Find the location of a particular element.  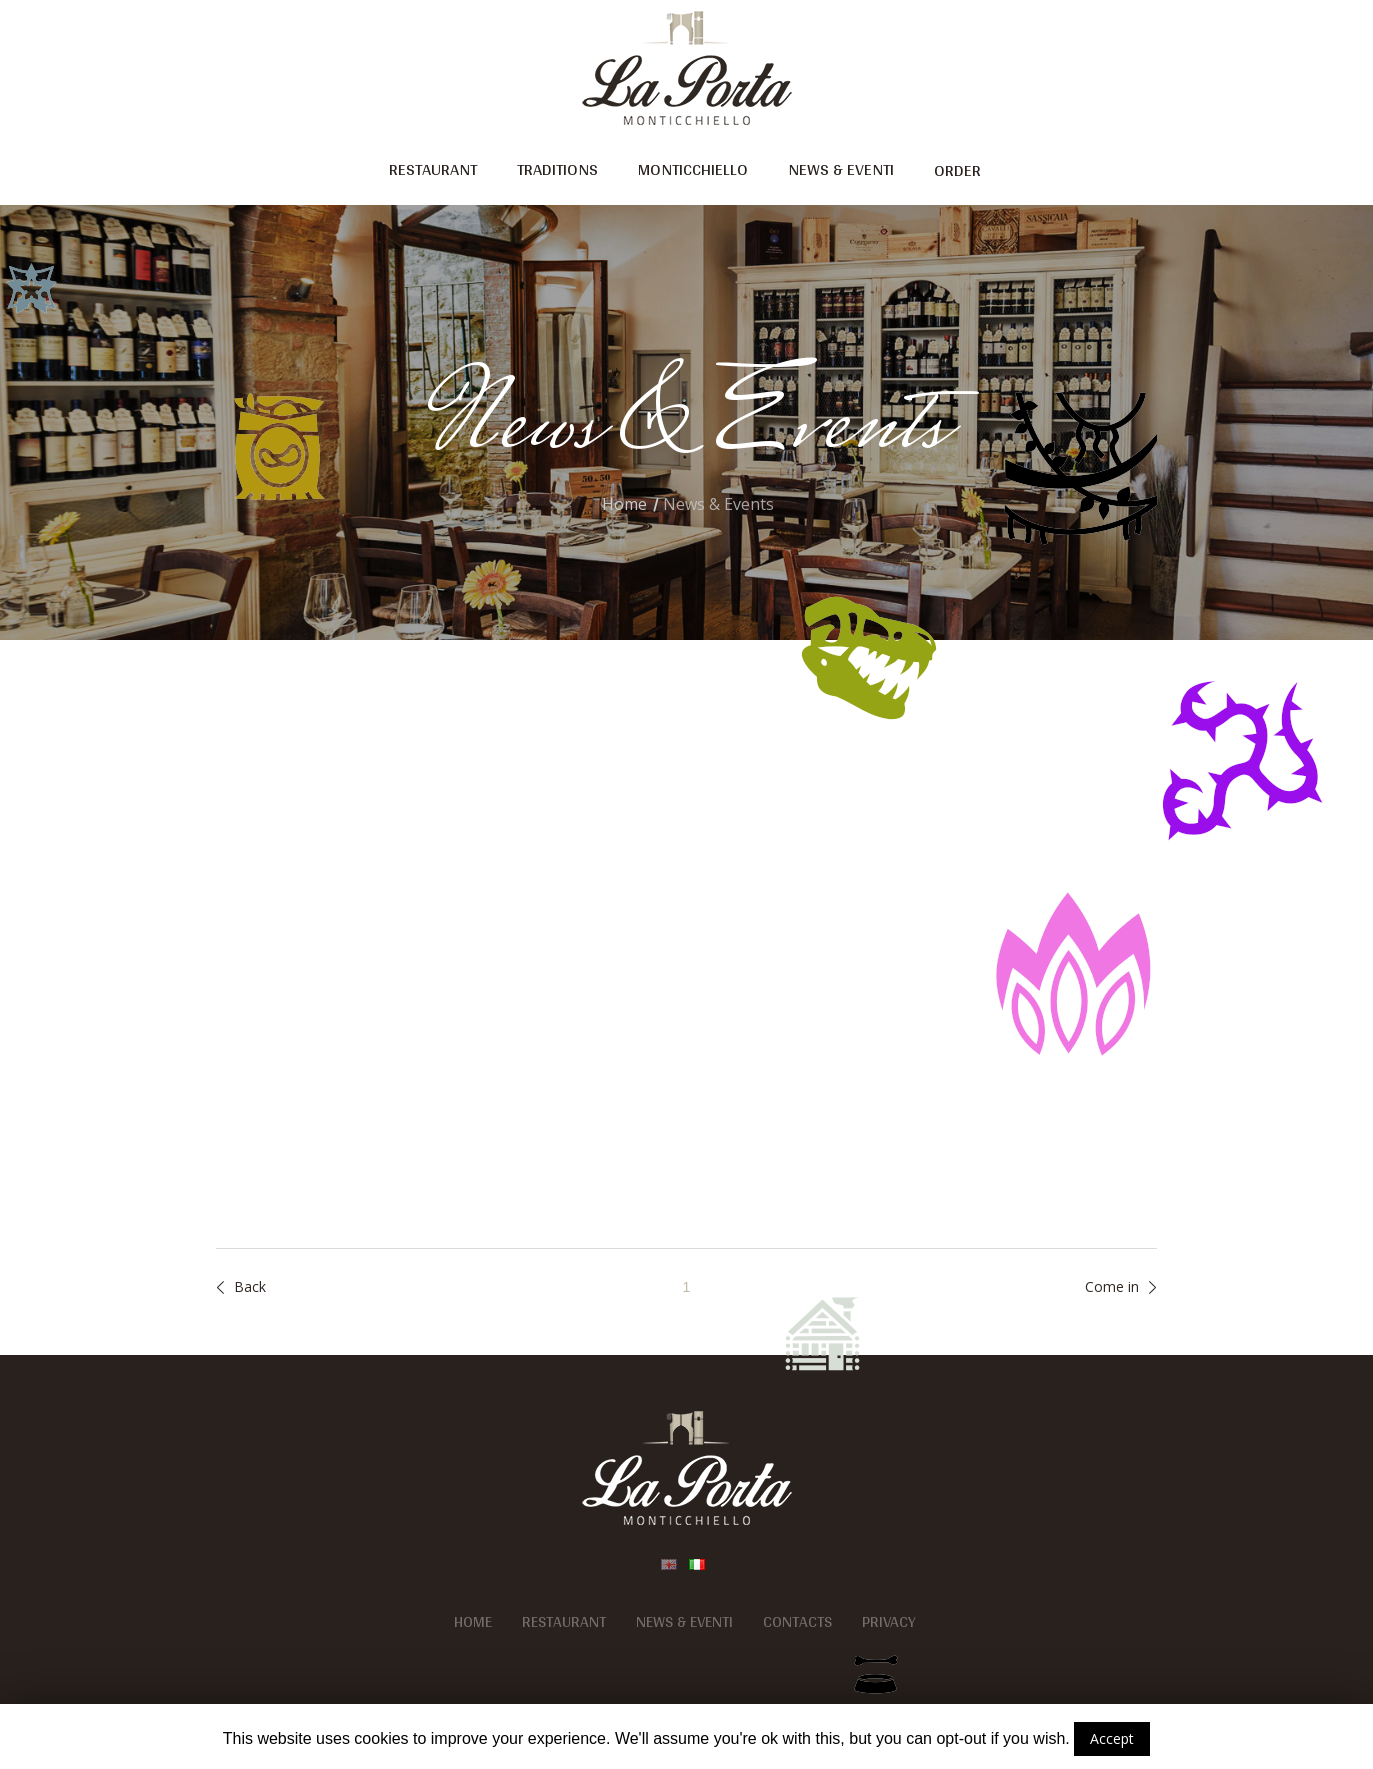

decorative emblem or badge element is located at coordinates (31, 288).